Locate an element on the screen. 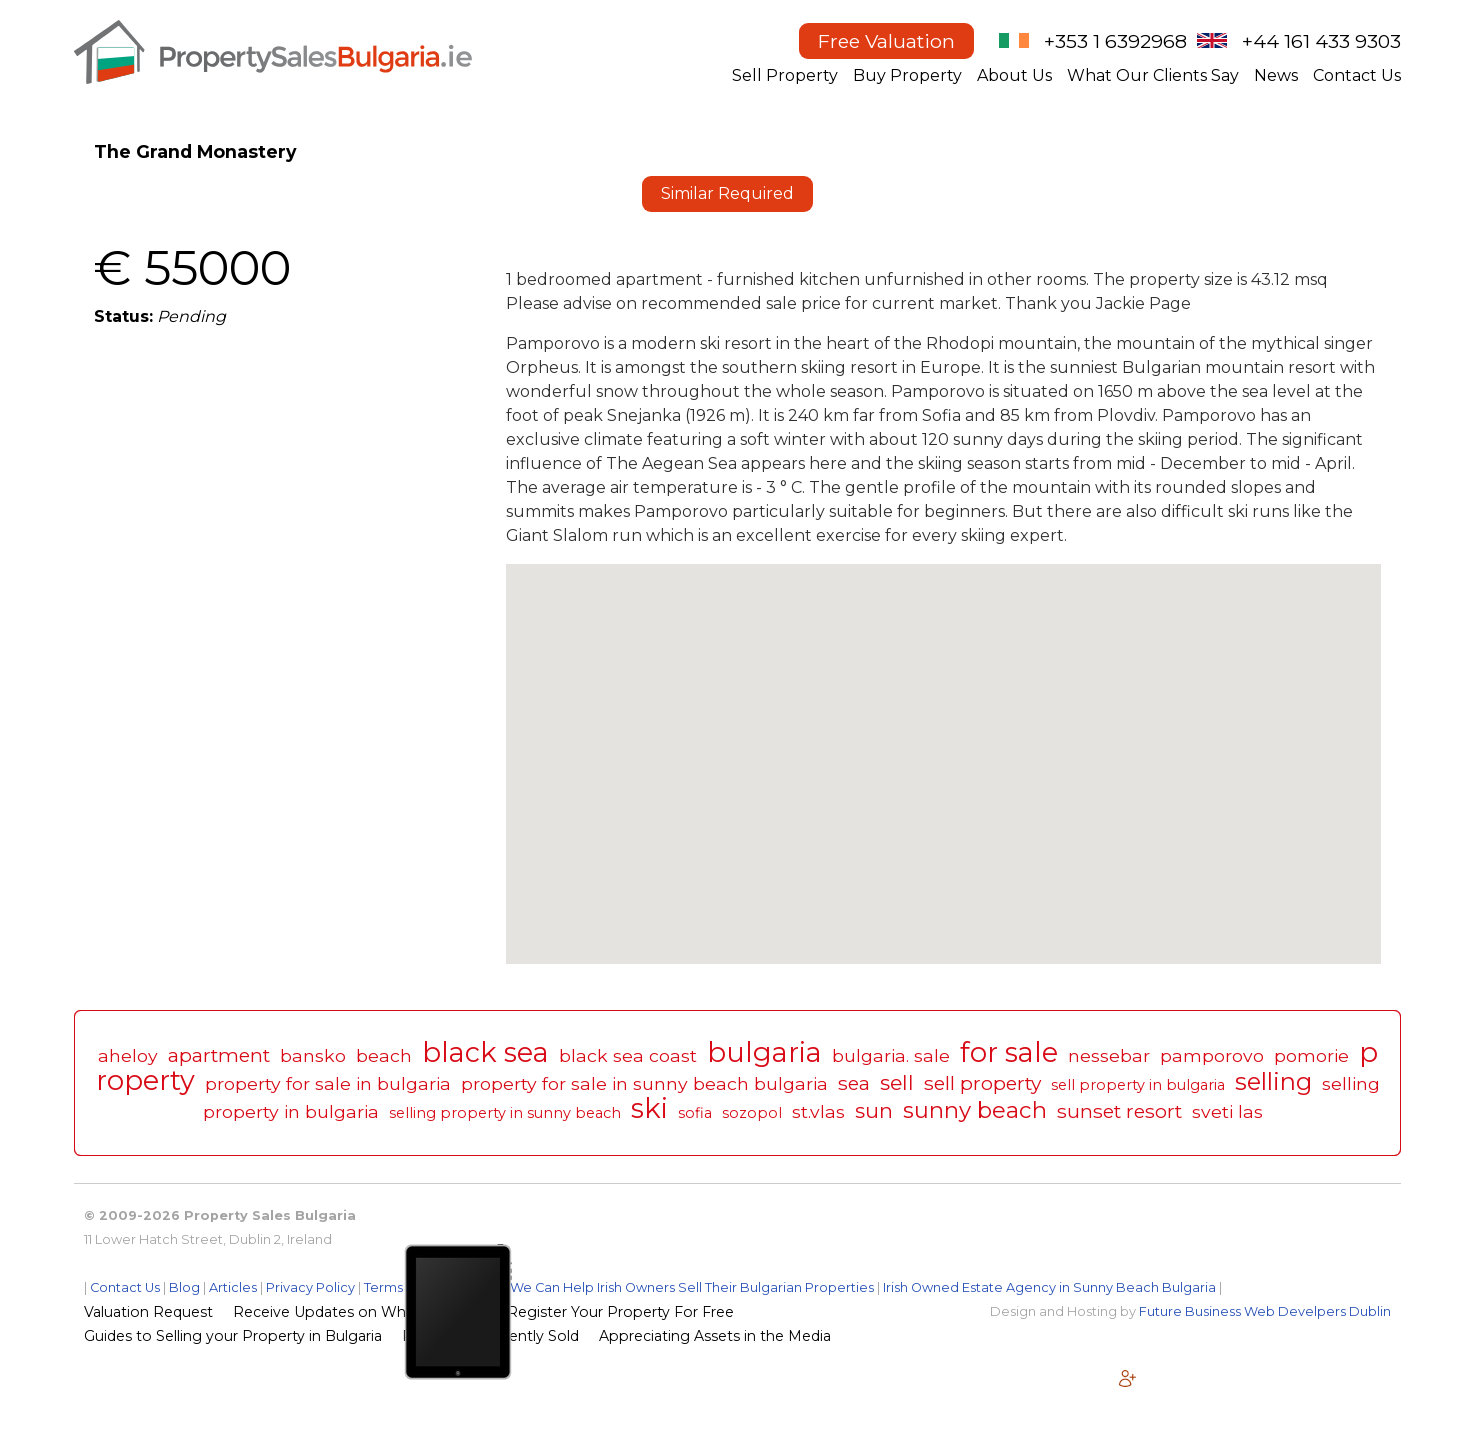 The height and width of the screenshot is (1432, 1475). iPad device icon is located at coordinates (458, 1312).